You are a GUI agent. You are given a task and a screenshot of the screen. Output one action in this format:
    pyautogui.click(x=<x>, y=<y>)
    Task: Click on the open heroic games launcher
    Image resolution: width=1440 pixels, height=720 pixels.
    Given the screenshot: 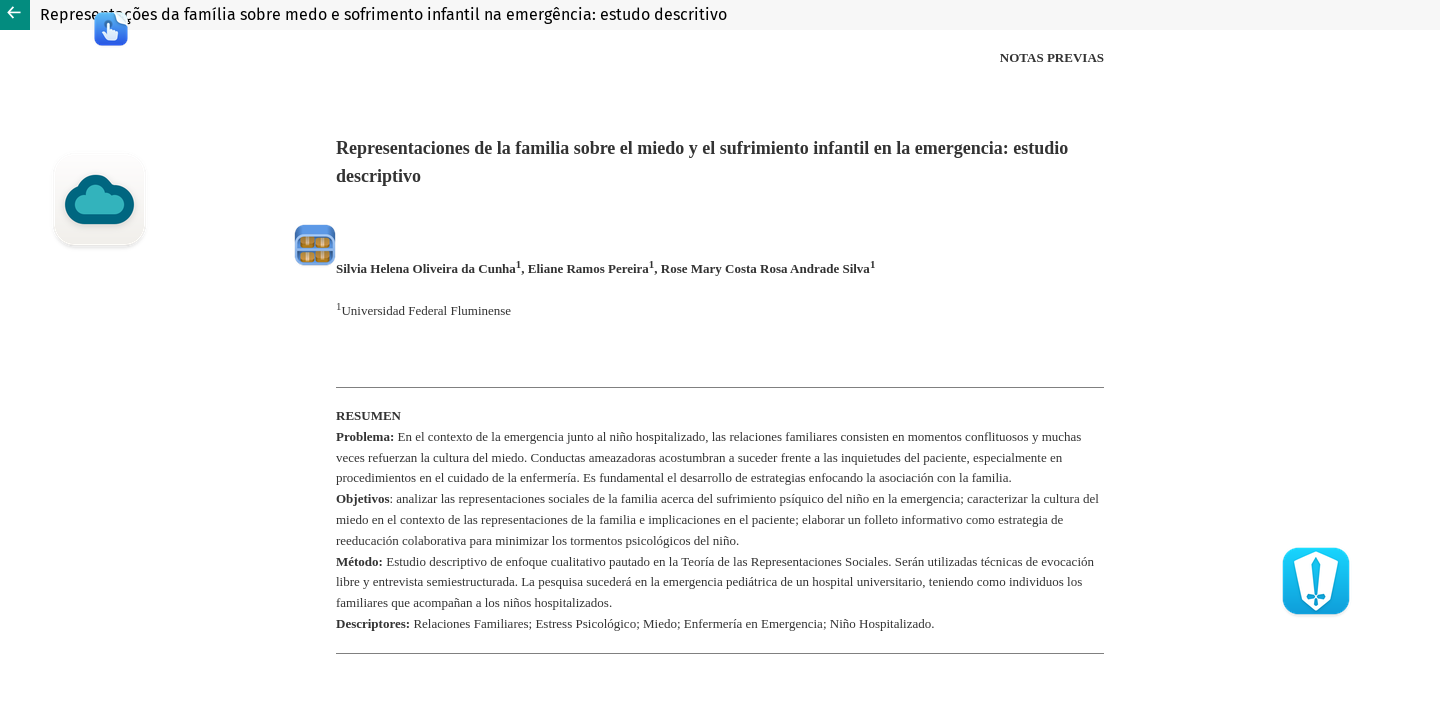 What is the action you would take?
    pyautogui.click(x=1316, y=581)
    